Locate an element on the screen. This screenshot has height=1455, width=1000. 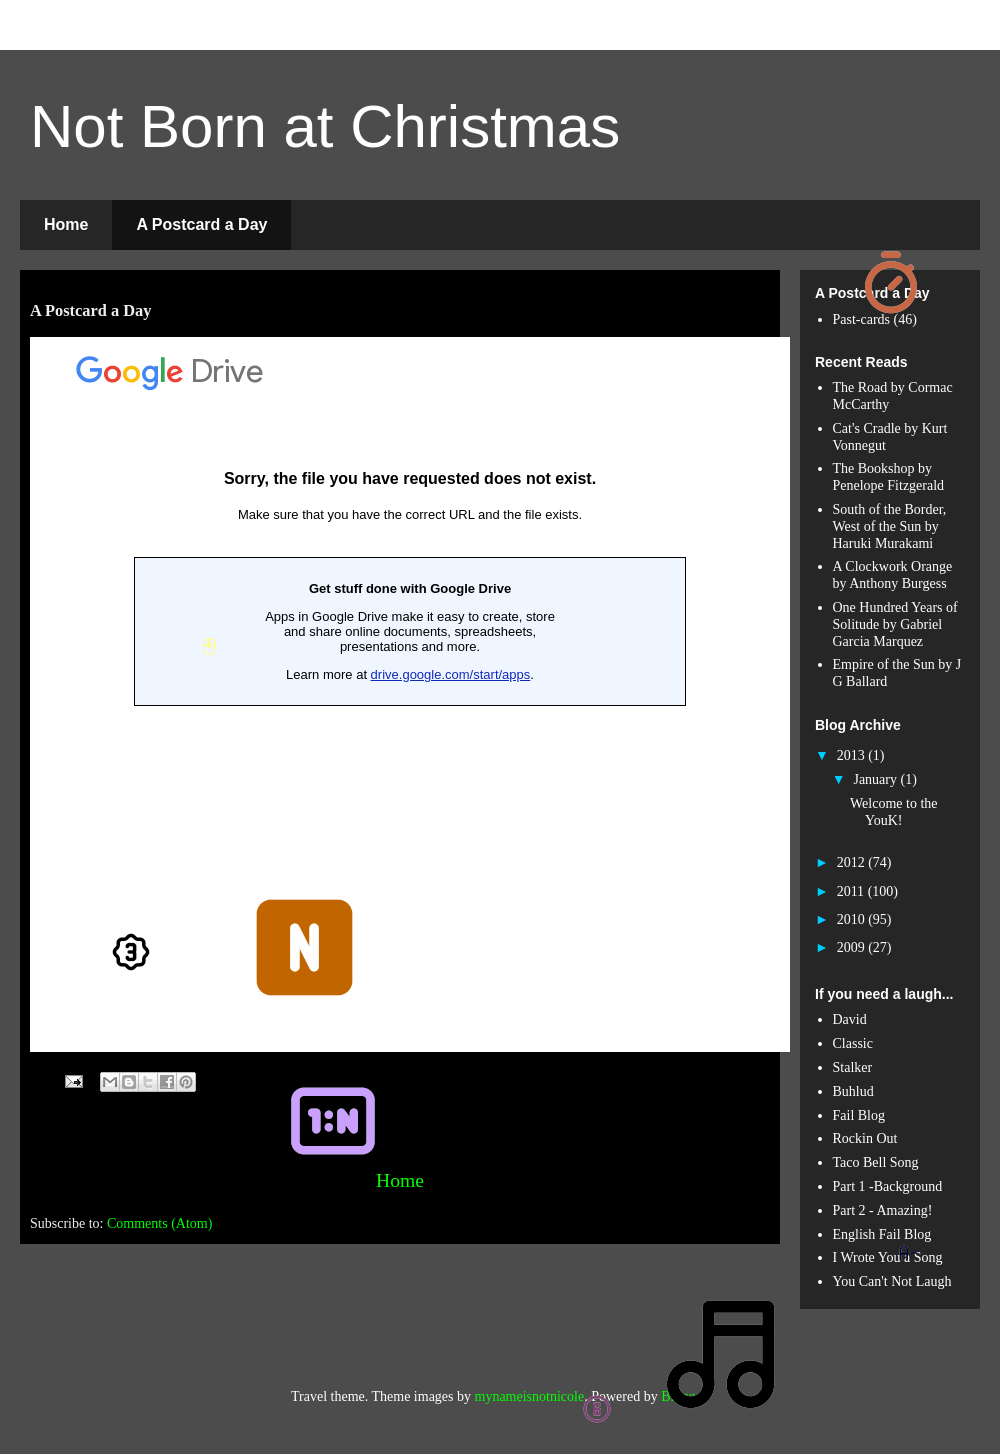
start or stop a timer is located at coordinates (891, 284).